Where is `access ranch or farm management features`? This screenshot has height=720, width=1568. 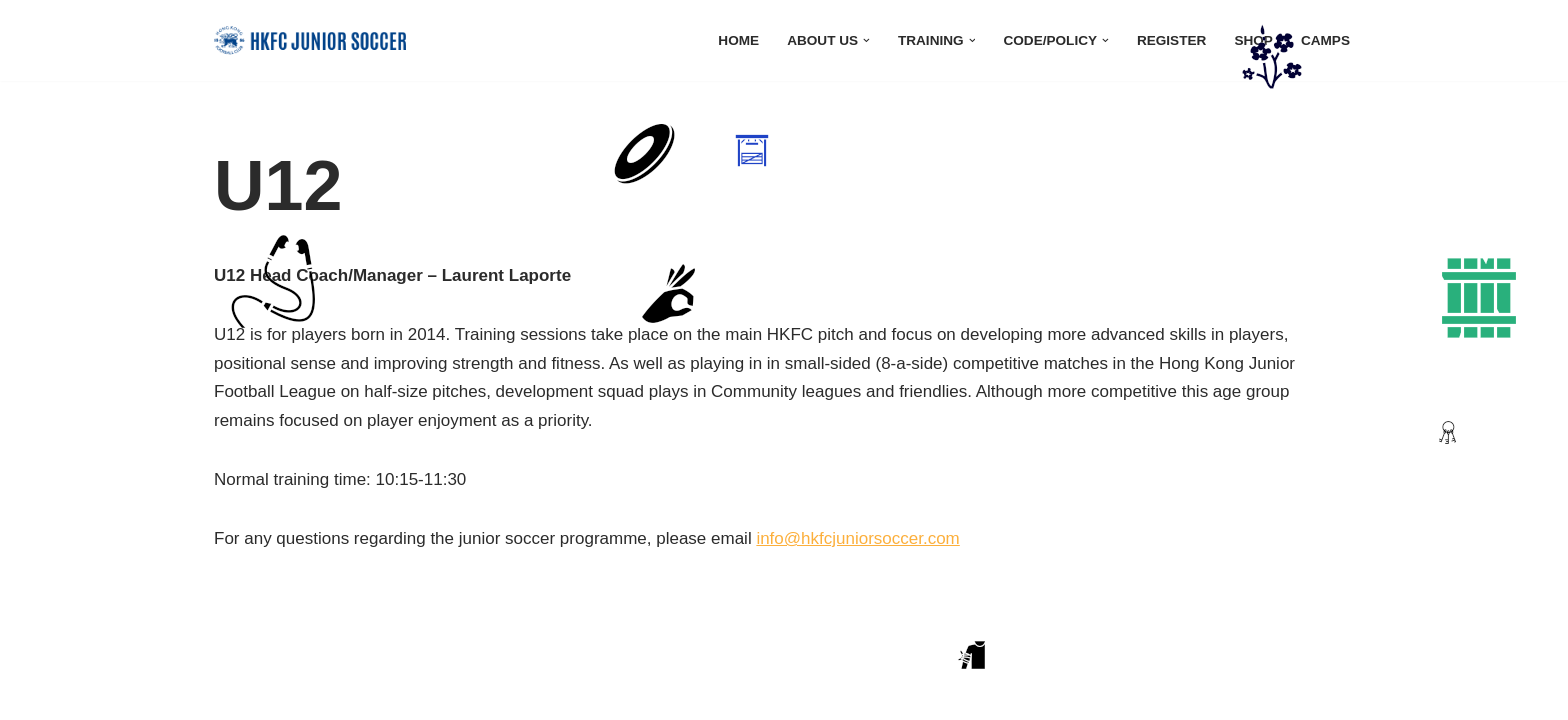
access ranch or farm management features is located at coordinates (752, 150).